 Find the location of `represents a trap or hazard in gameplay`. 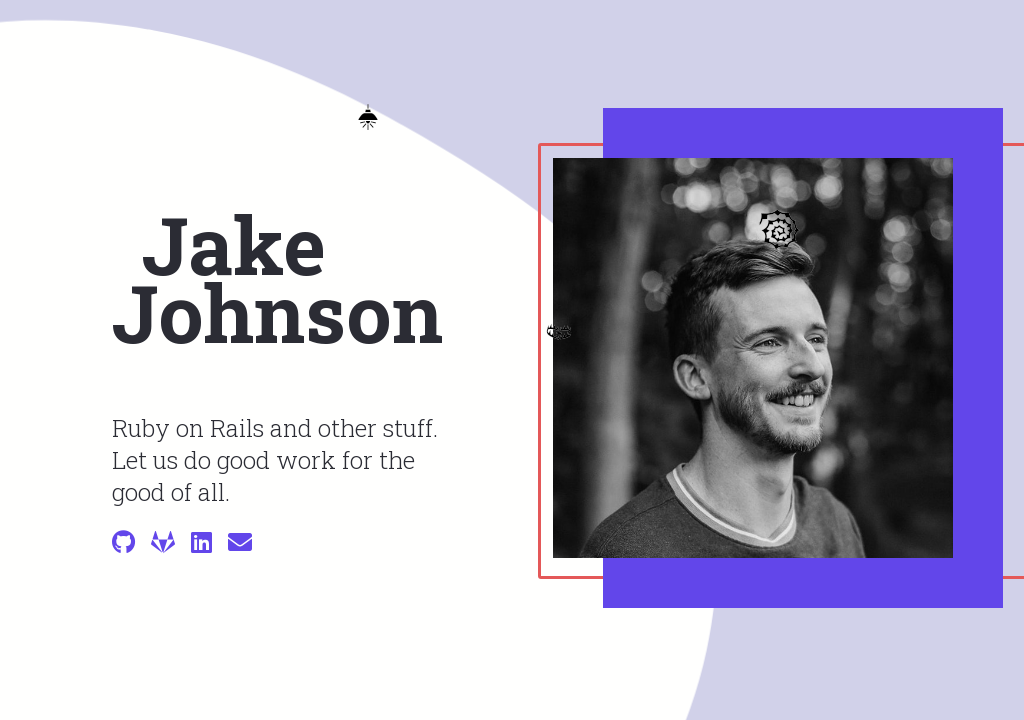

represents a trap or hazard in gameplay is located at coordinates (779, 229).